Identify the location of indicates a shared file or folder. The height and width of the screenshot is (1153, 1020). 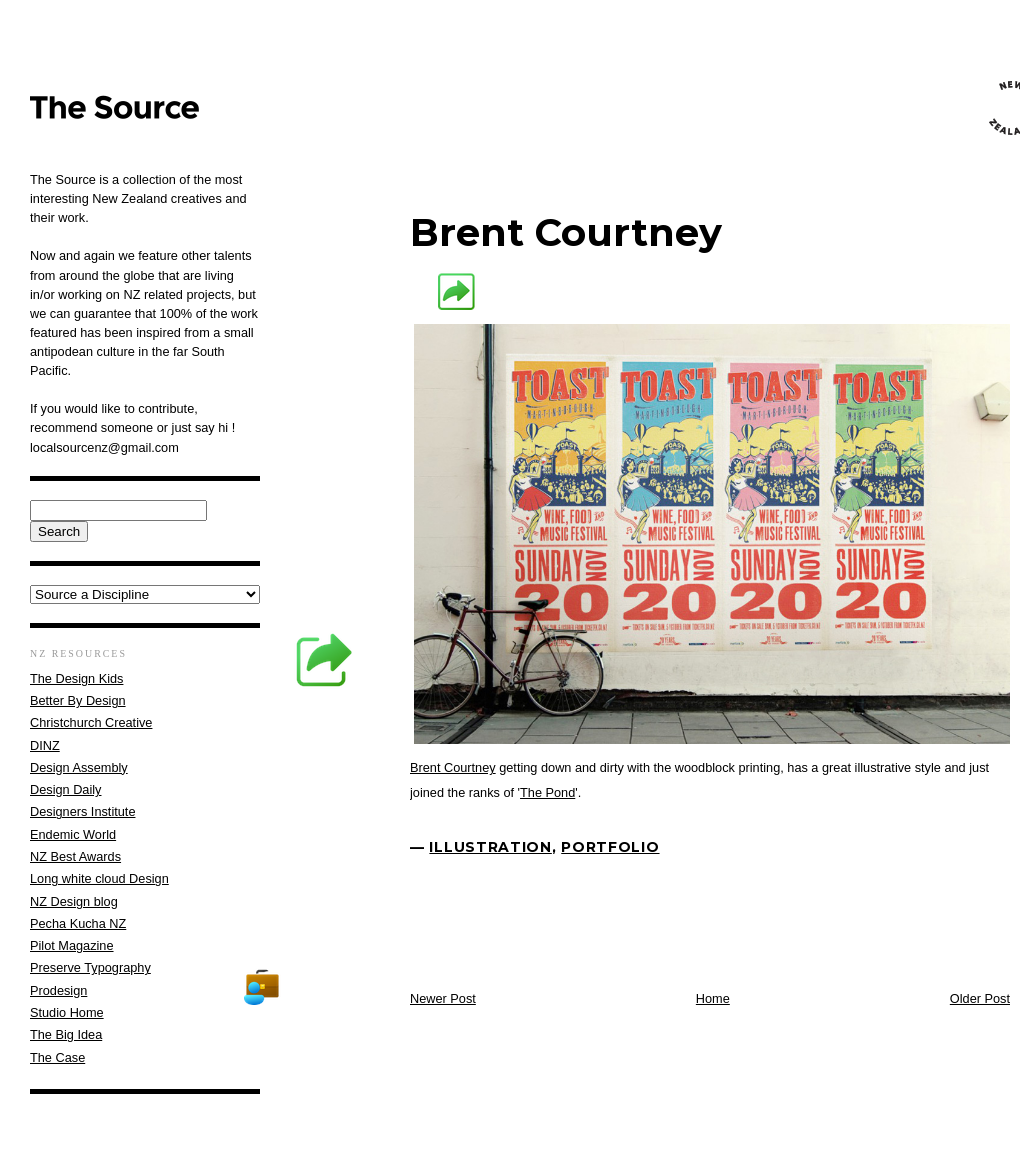
(485, 263).